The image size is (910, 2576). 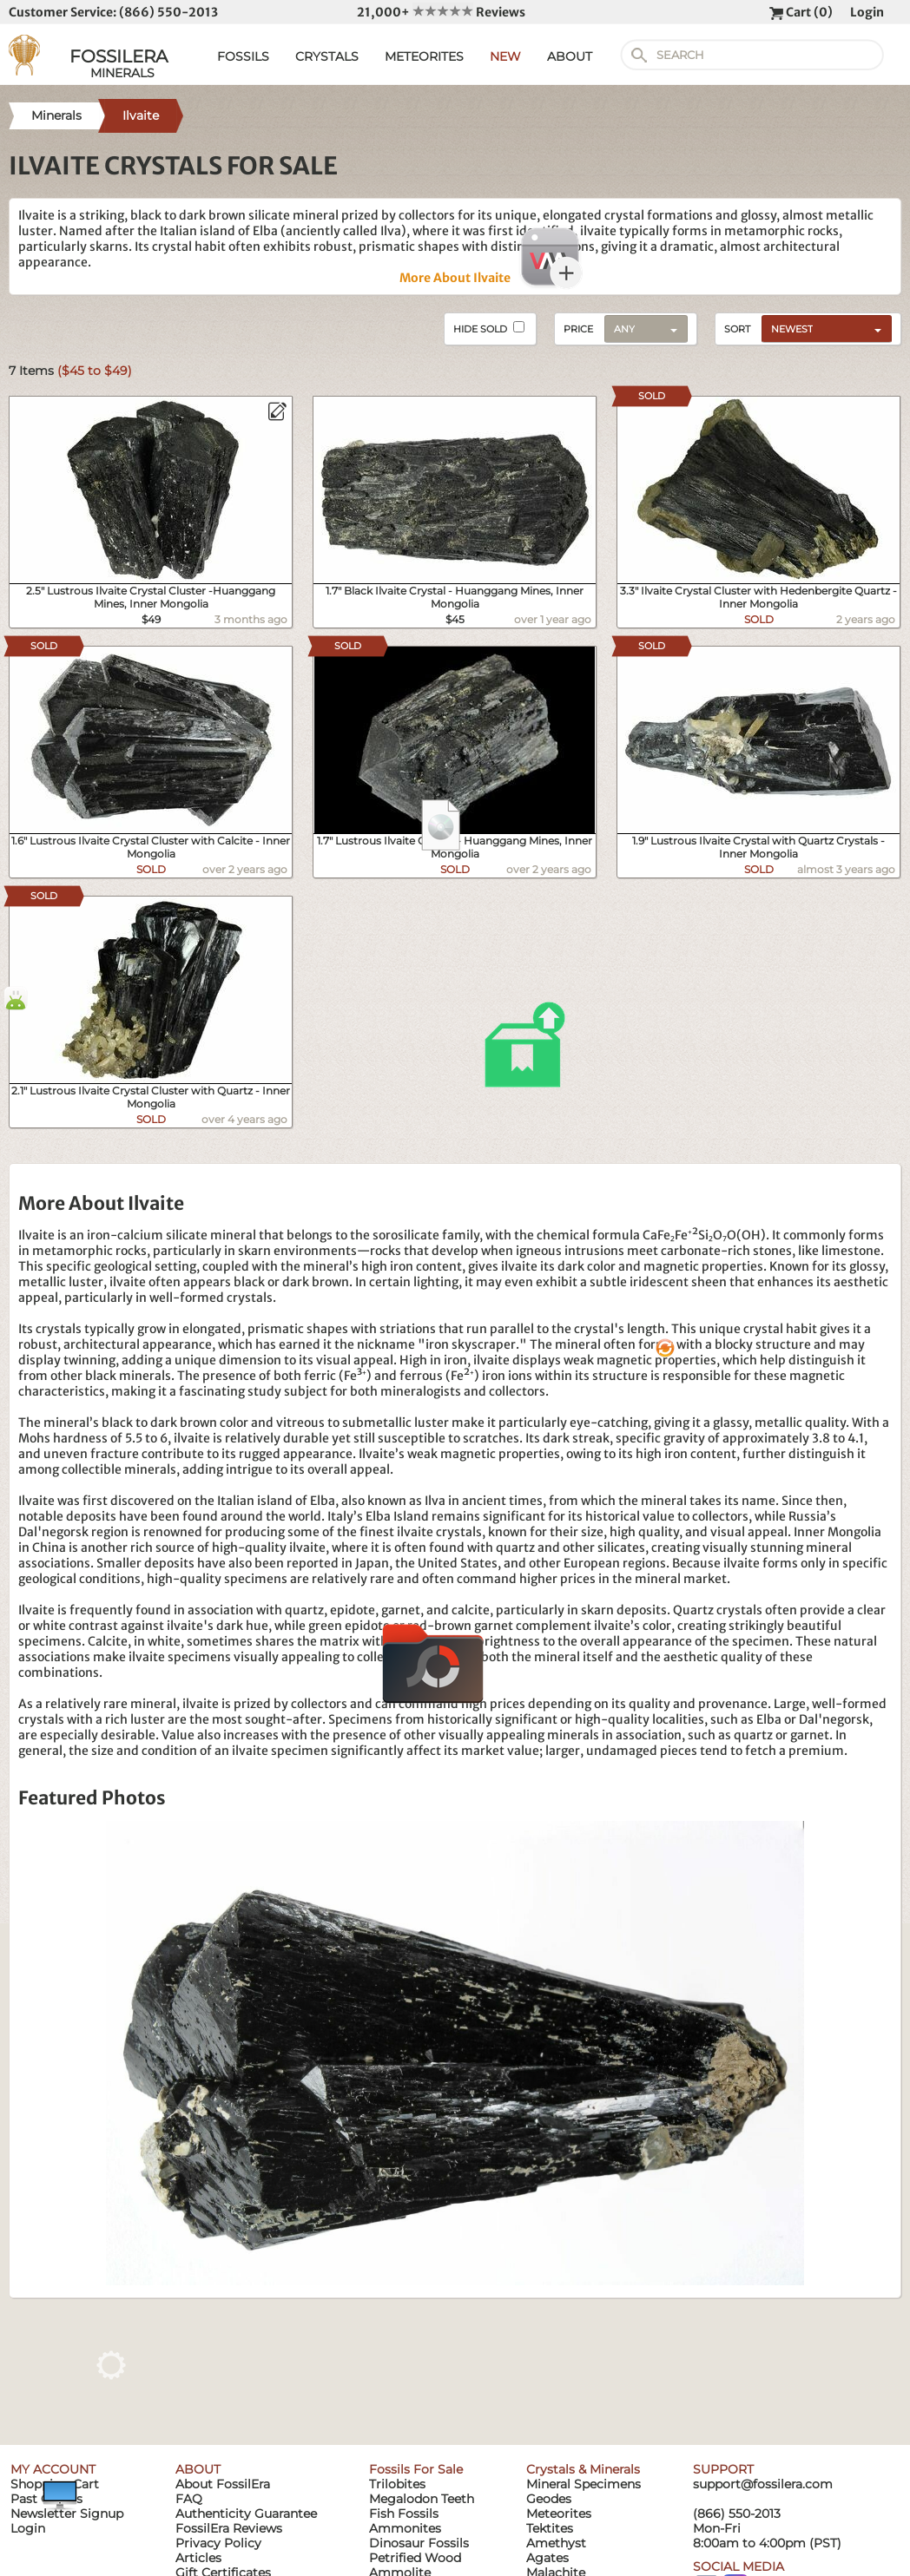 What do you see at coordinates (440, 825) in the screenshot?
I see `open a disc image file` at bounding box center [440, 825].